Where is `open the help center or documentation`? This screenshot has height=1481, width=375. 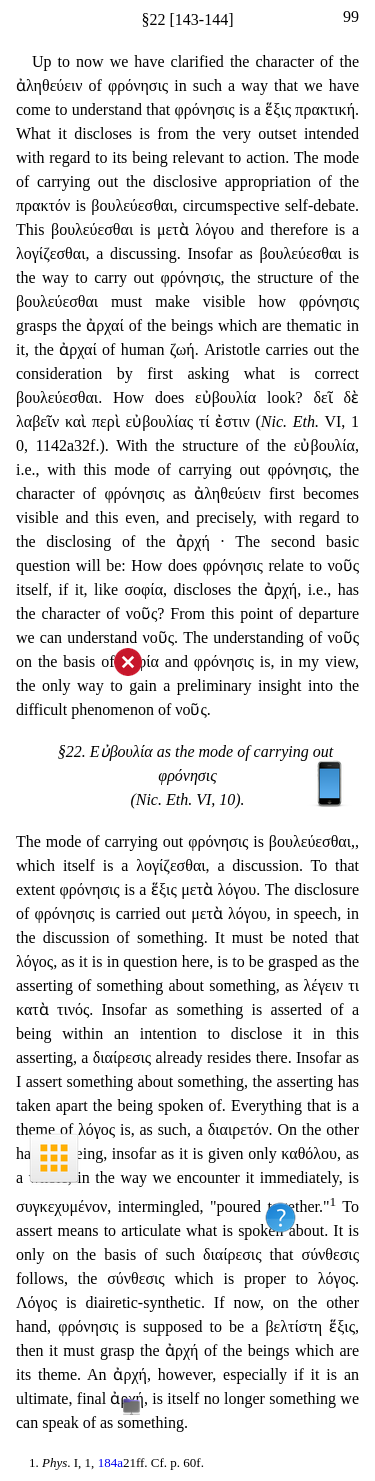 open the help center or documentation is located at coordinates (280, 1217).